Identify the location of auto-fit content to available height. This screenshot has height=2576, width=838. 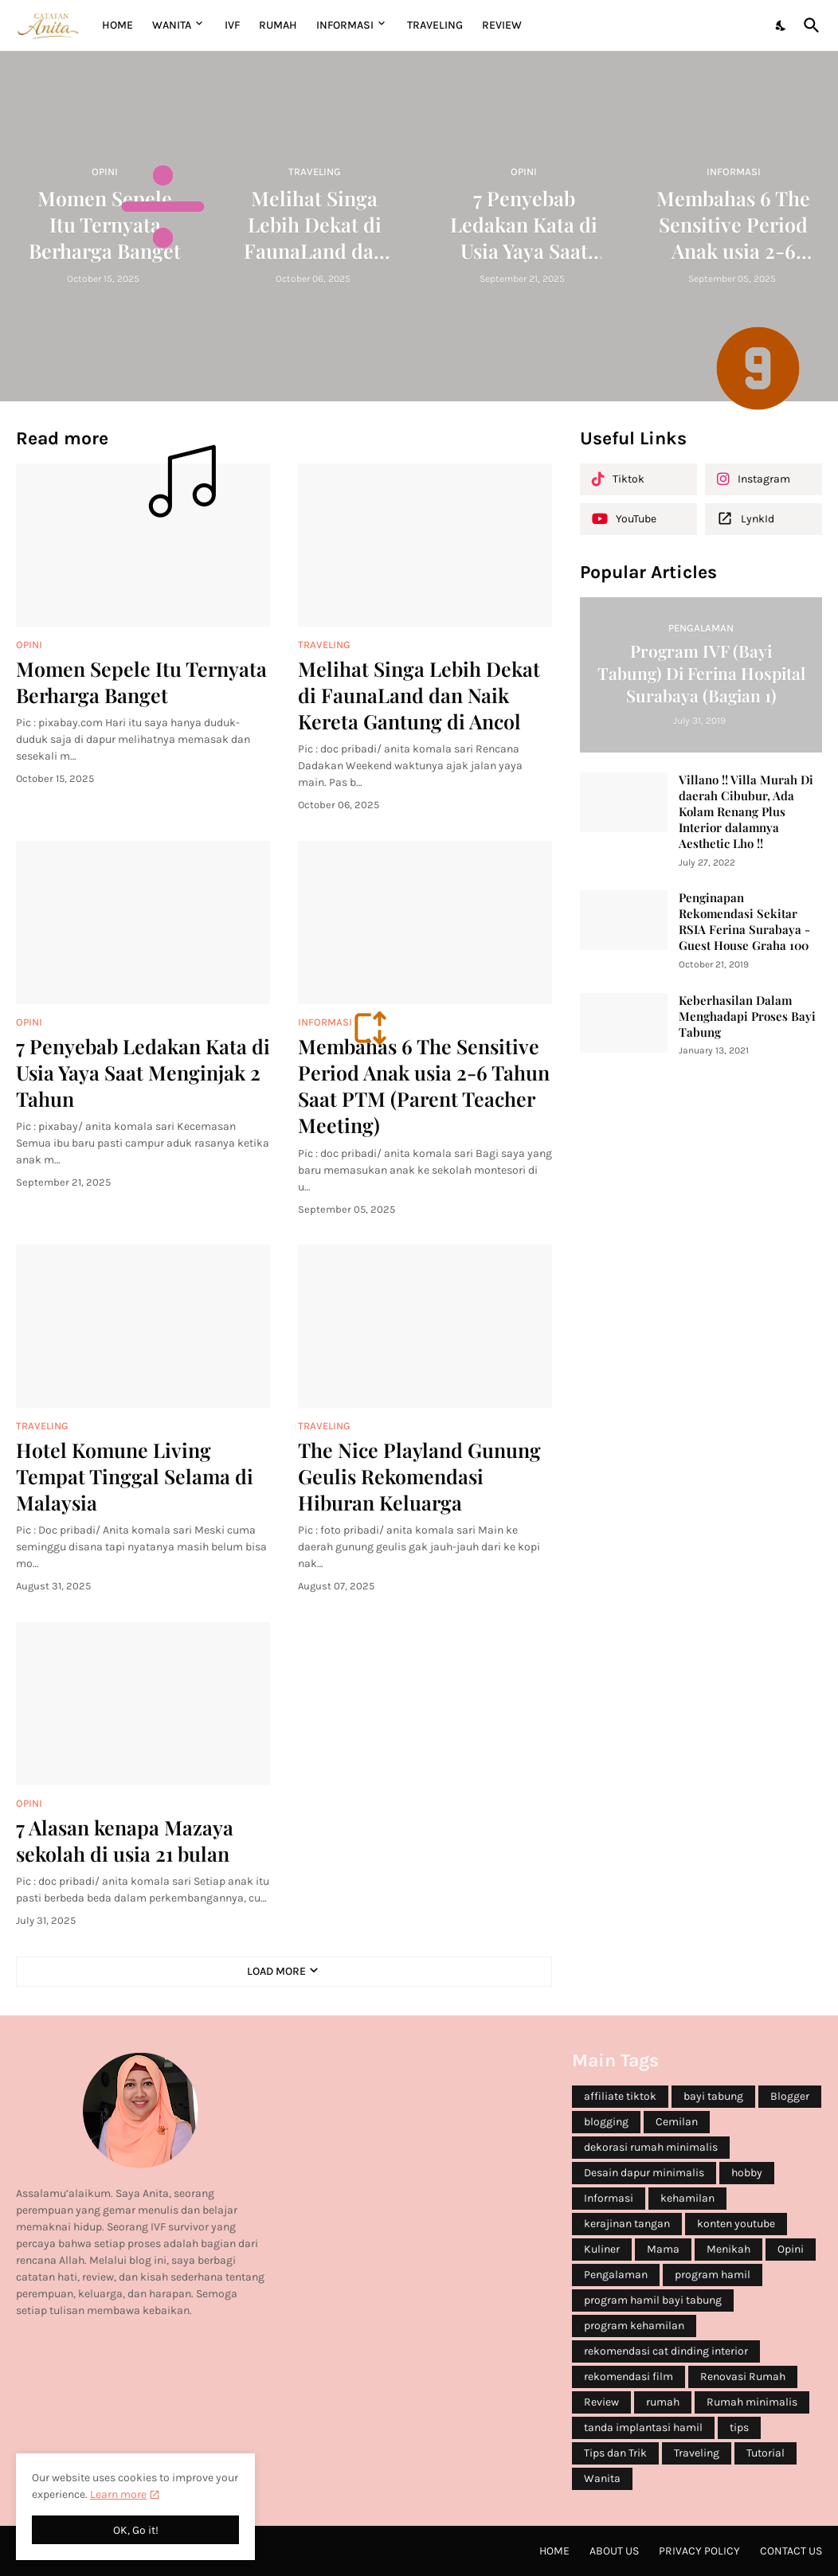
(370, 1028).